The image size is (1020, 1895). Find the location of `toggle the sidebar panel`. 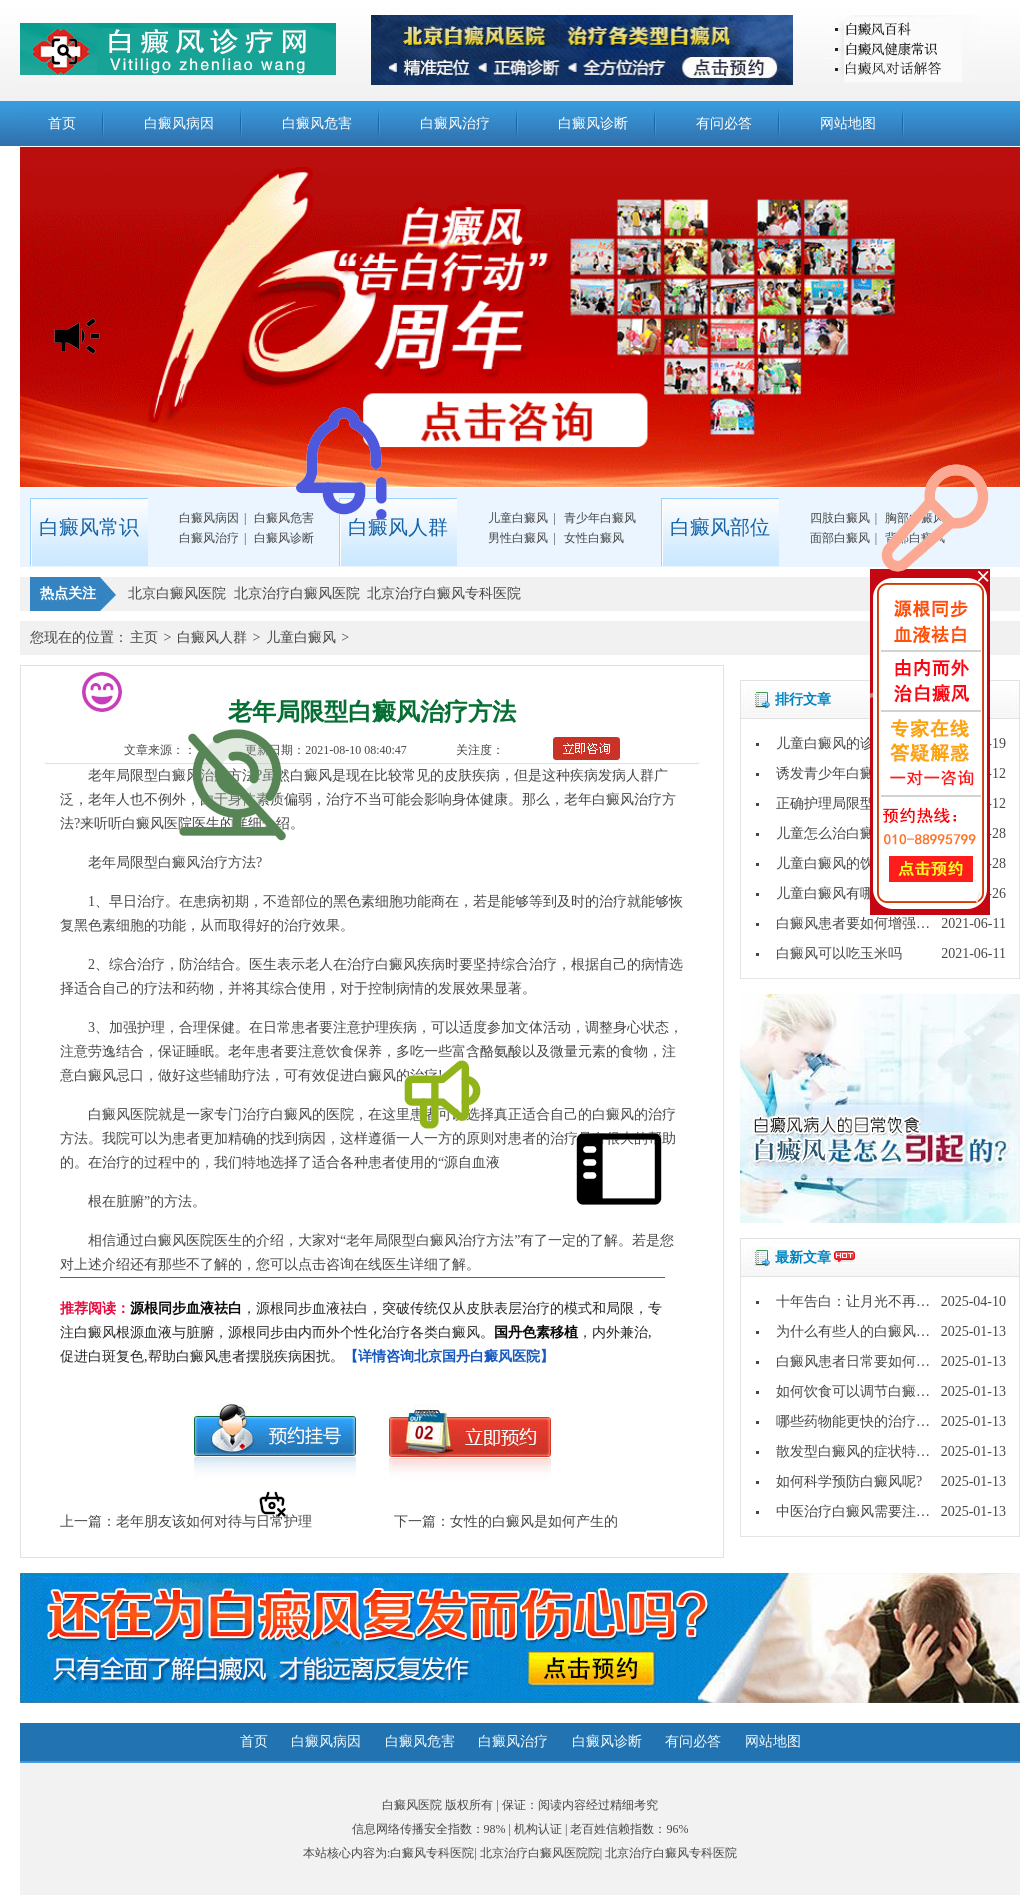

toggle the sidebar panel is located at coordinates (619, 1169).